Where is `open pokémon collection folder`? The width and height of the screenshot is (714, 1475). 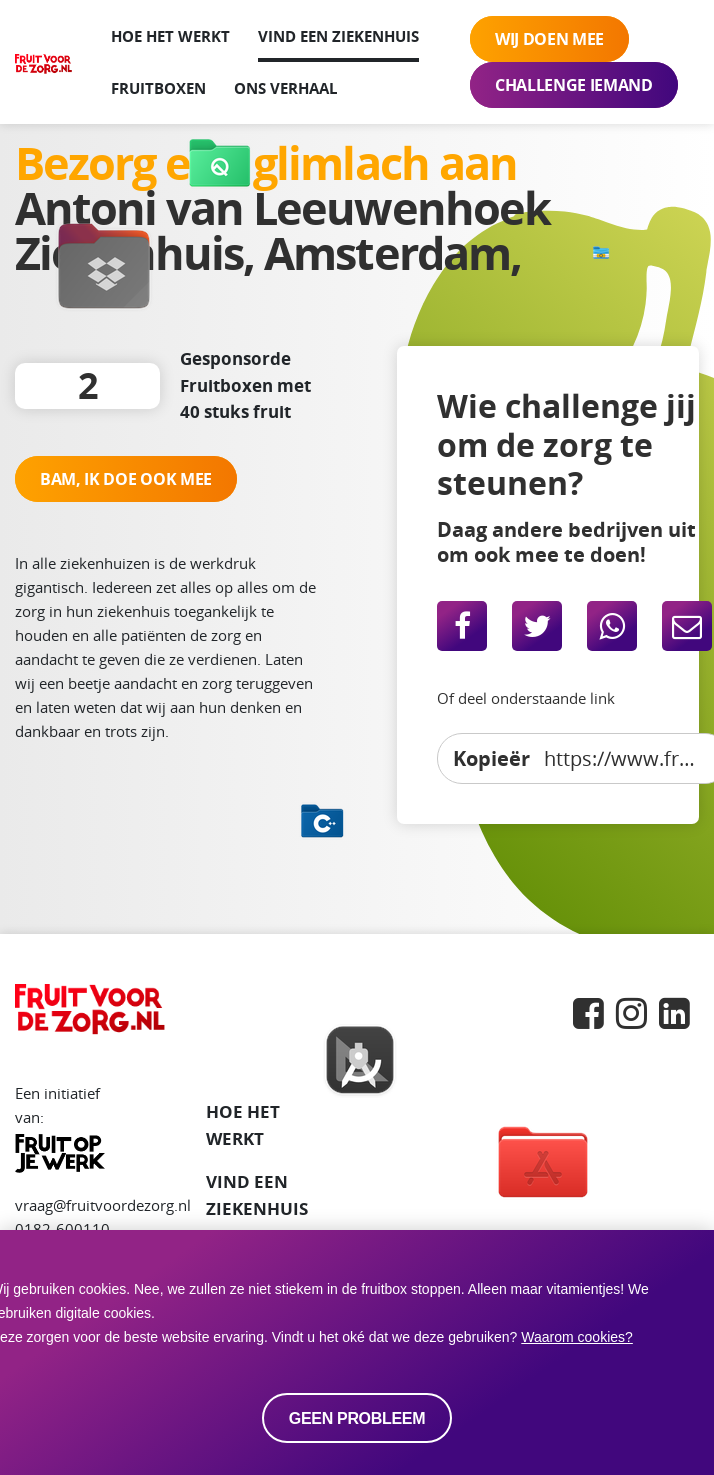 open pokémon collection folder is located at coordinates (601, 253).